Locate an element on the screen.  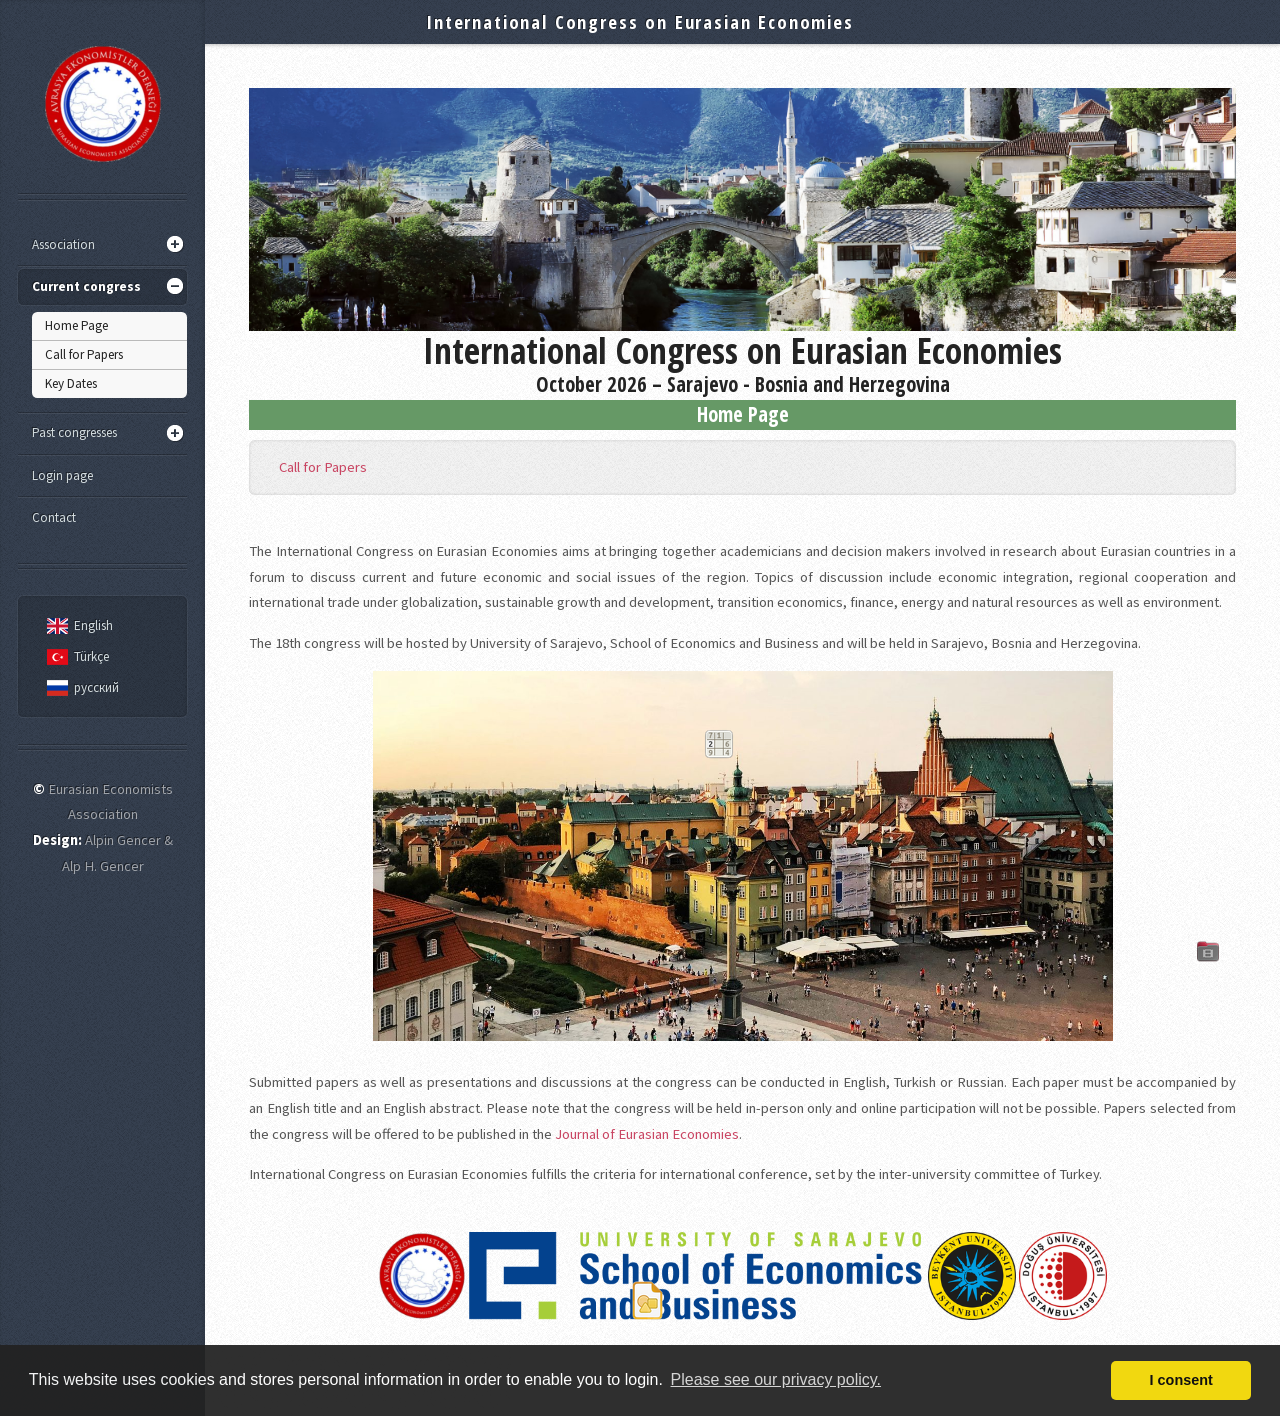
open a vector graphics document is located at coordinates (647, 1300).